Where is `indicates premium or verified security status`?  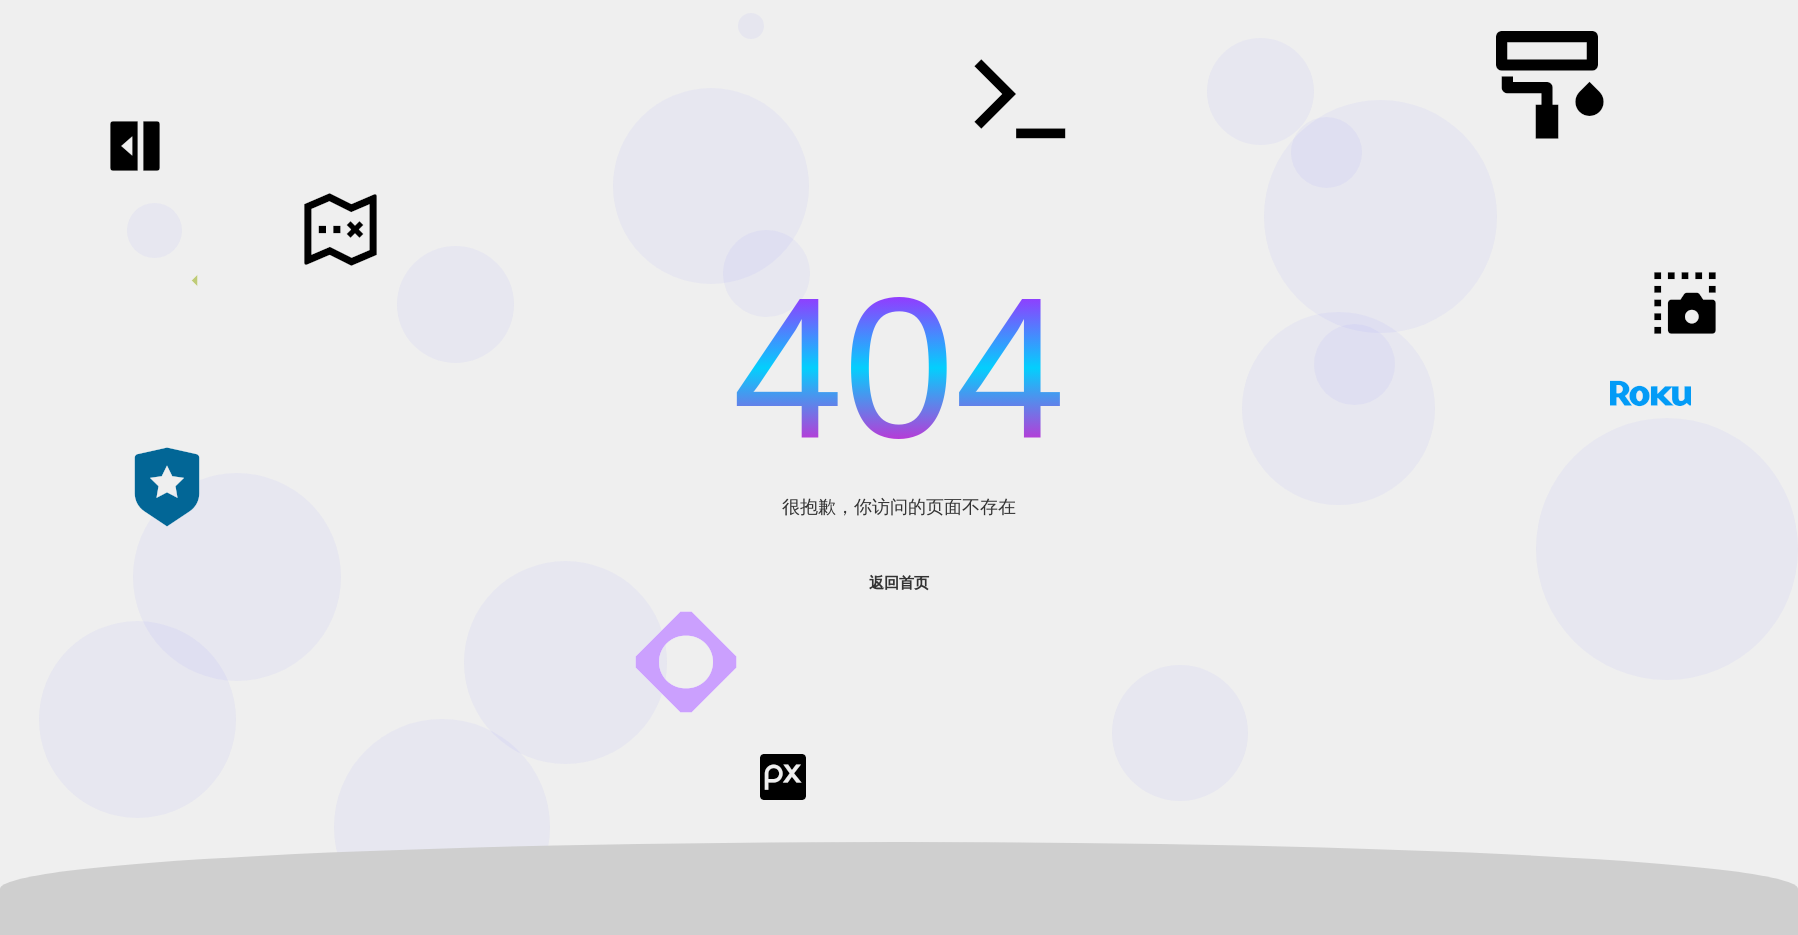
indicates premium or verified security status is located at coordinates (167, 487).